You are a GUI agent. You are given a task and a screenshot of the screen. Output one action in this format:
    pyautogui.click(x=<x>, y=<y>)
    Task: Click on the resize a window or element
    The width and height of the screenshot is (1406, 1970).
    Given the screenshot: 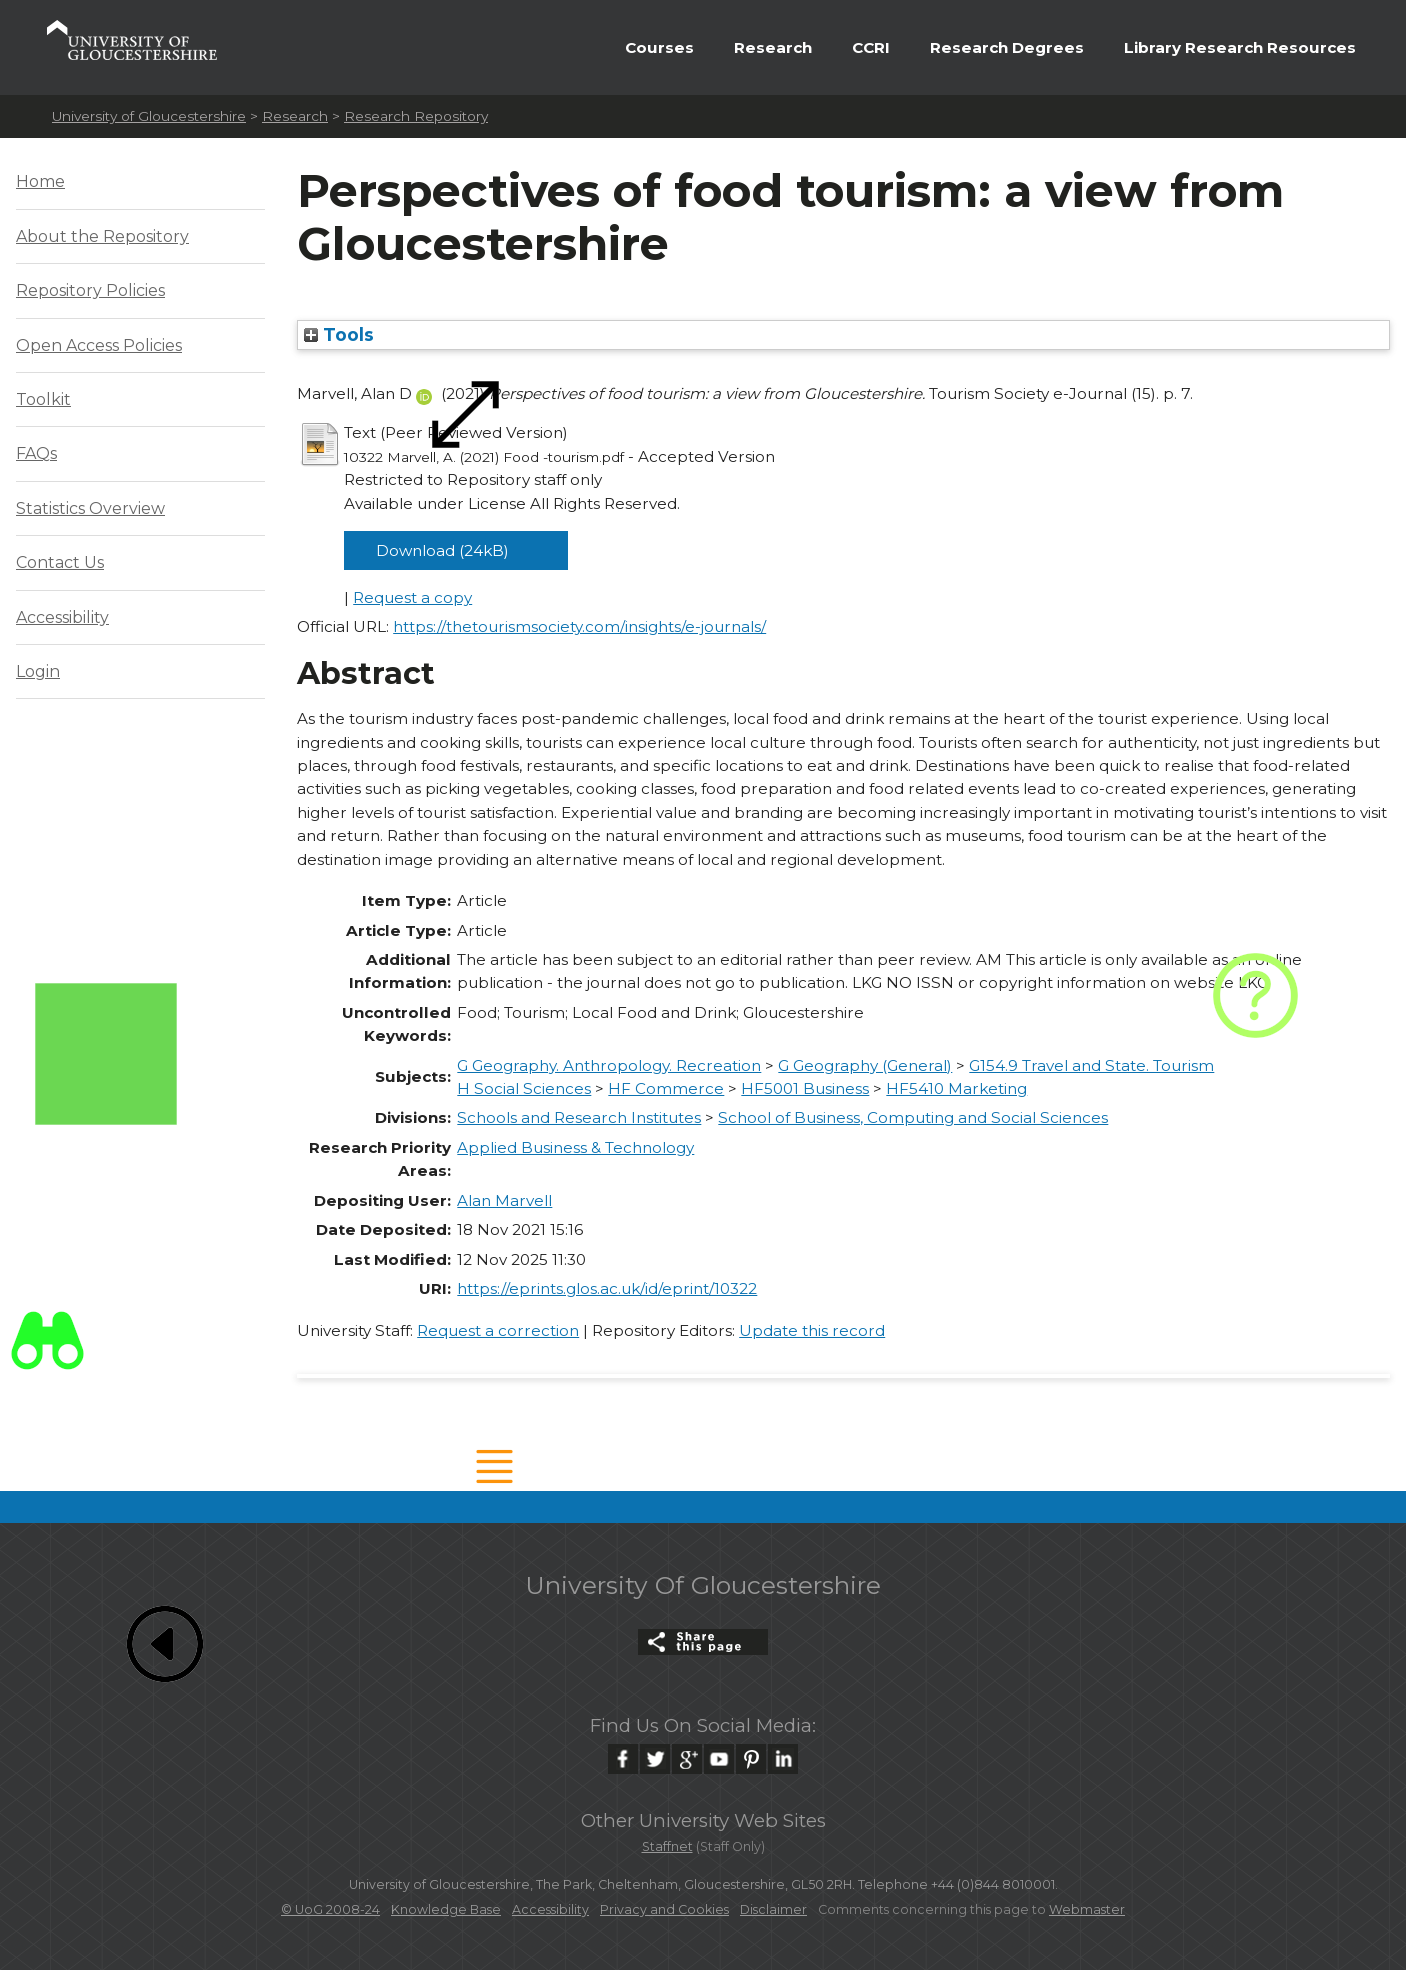 What is the action you would take?
    pyautogui.click(x=465, y=414)
    